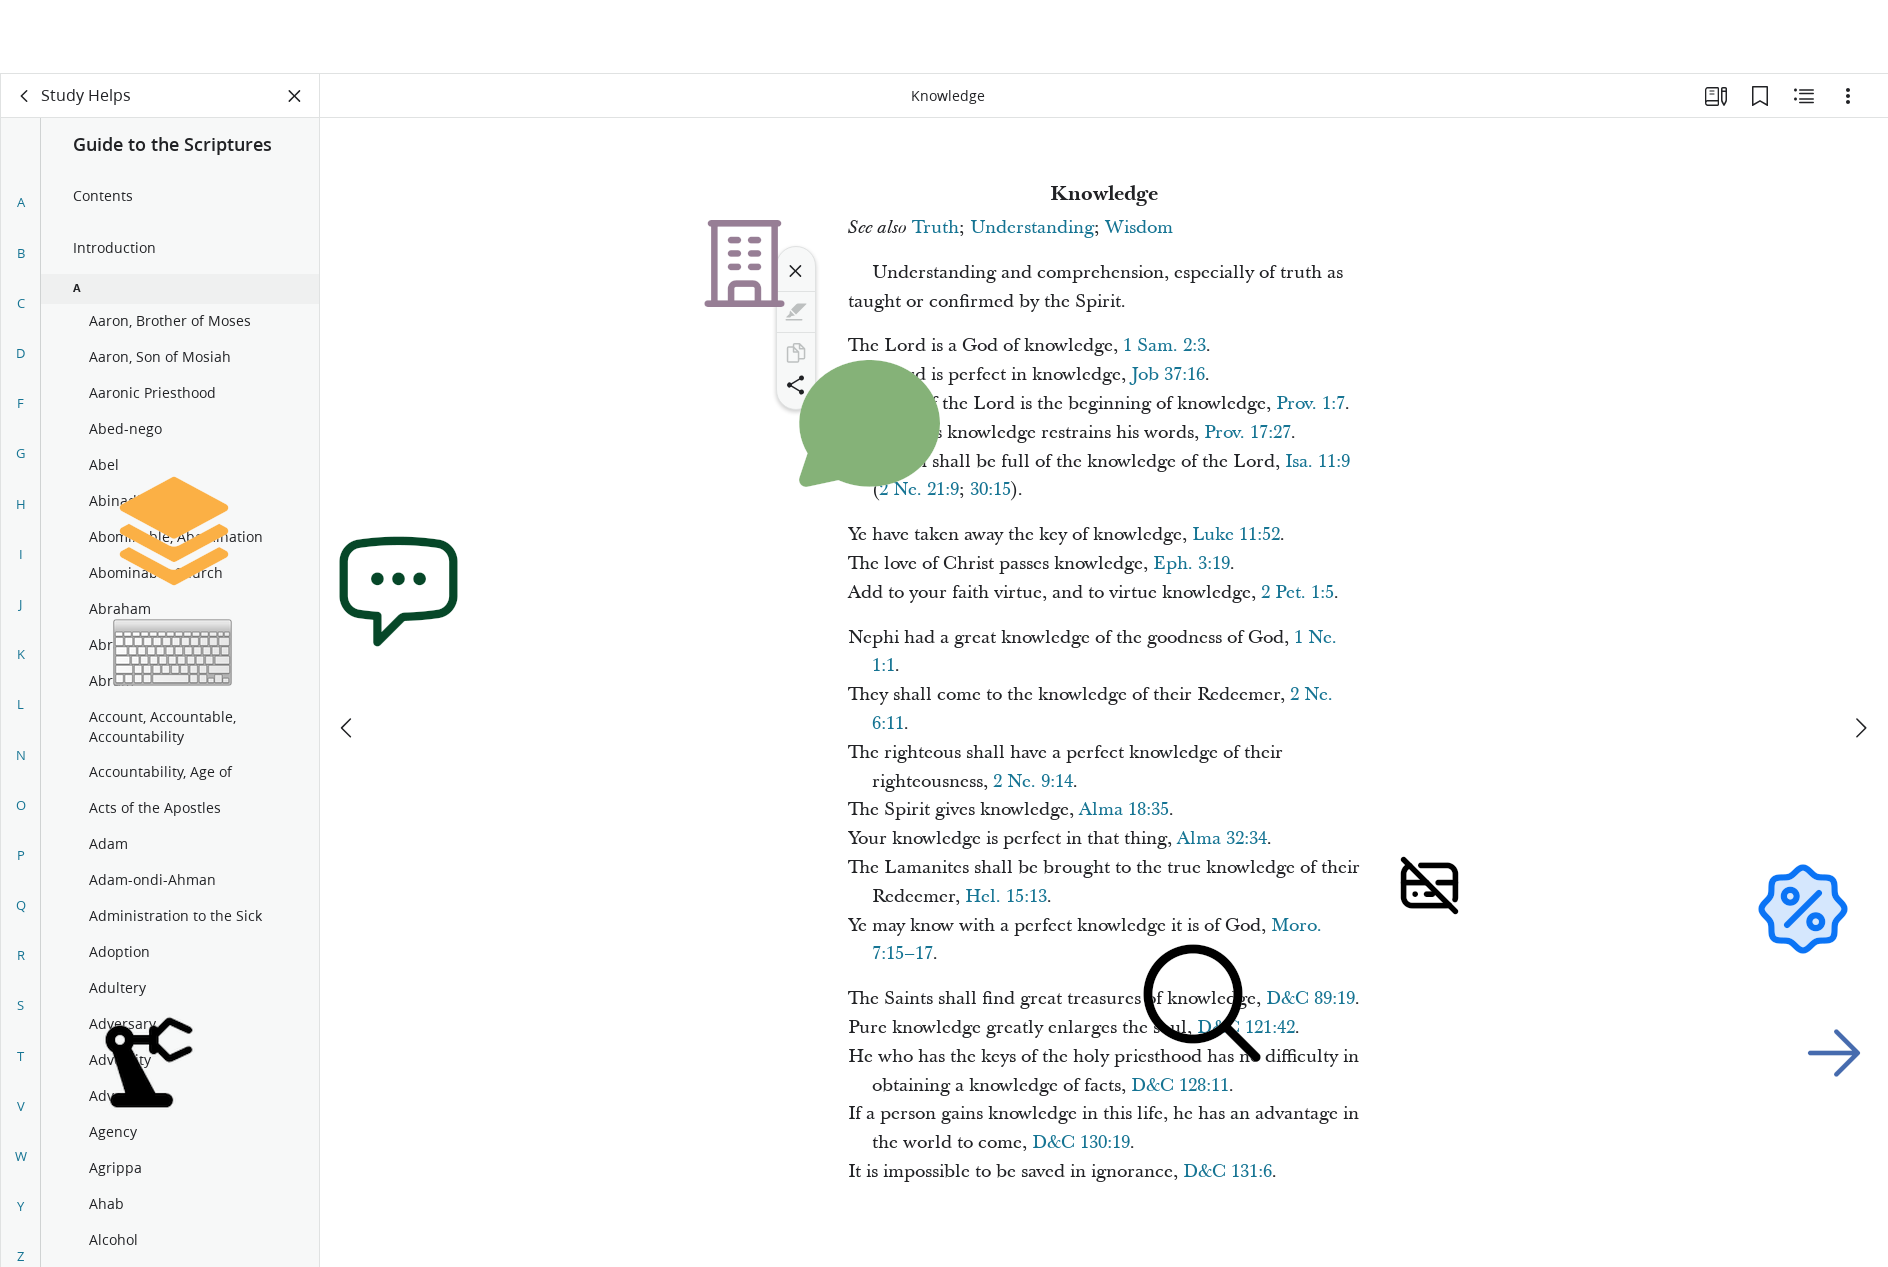  What do you see at coordinates (1429, 885) in the screenshot?
I see `payment method disabled or unavailable` at bounding box center [1429, 885].